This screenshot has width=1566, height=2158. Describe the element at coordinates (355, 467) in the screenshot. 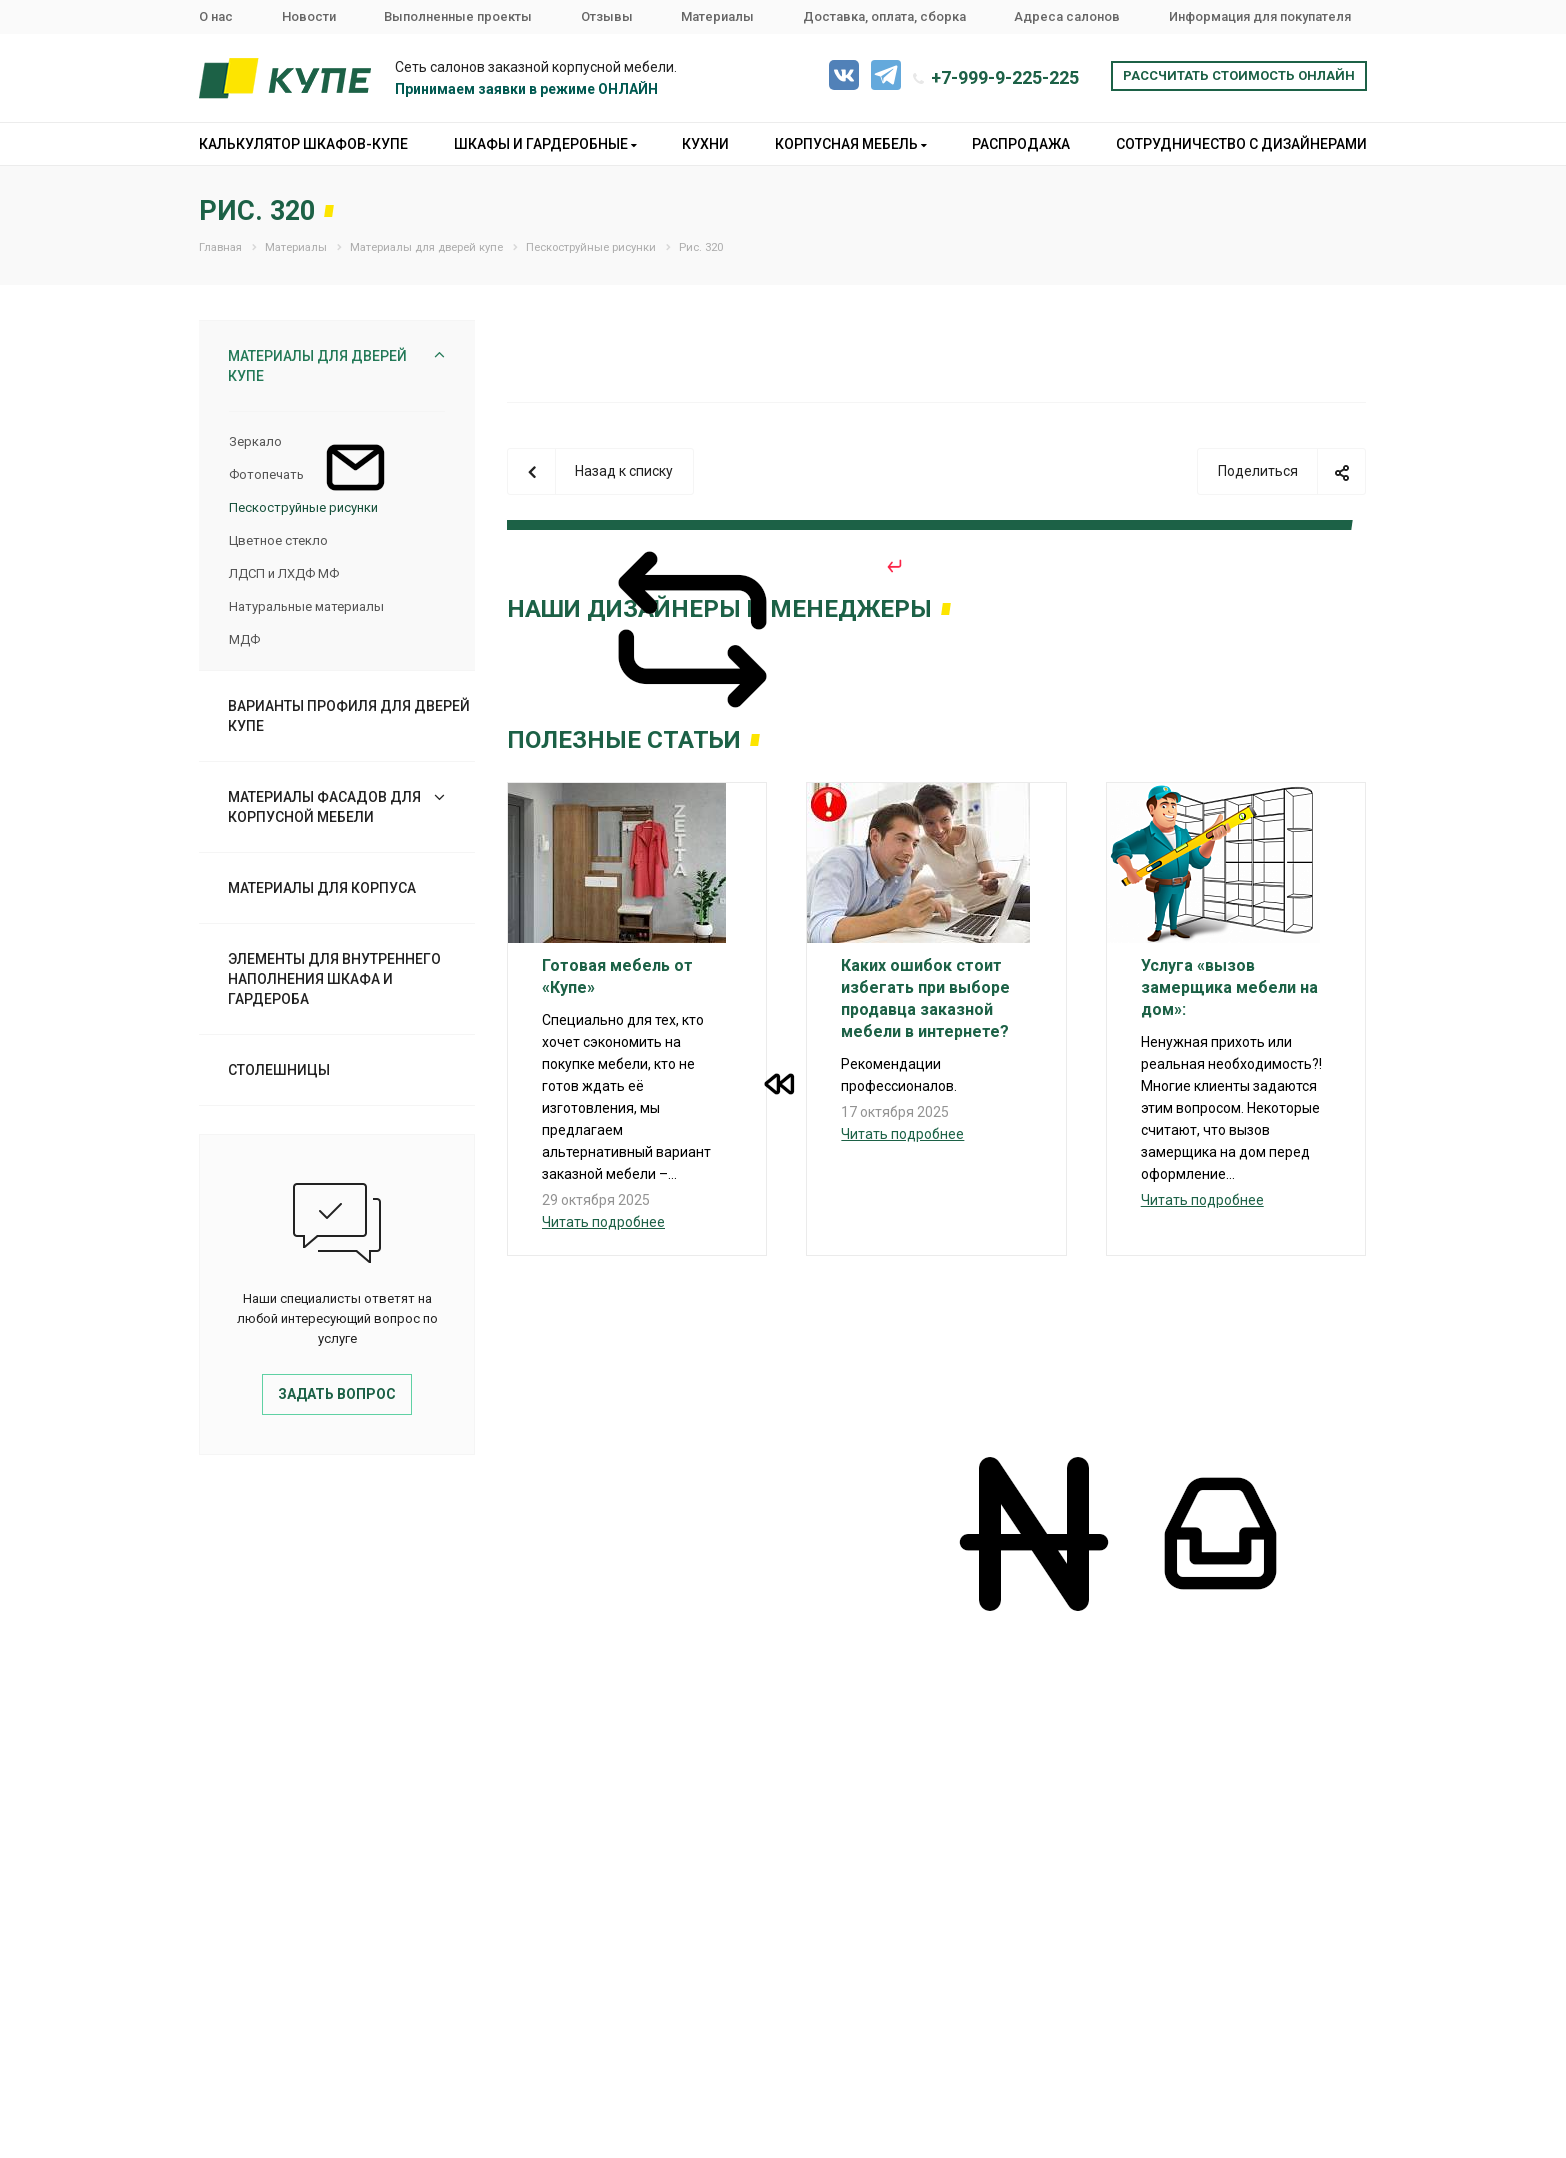

I see `open your email inbox` at that location.